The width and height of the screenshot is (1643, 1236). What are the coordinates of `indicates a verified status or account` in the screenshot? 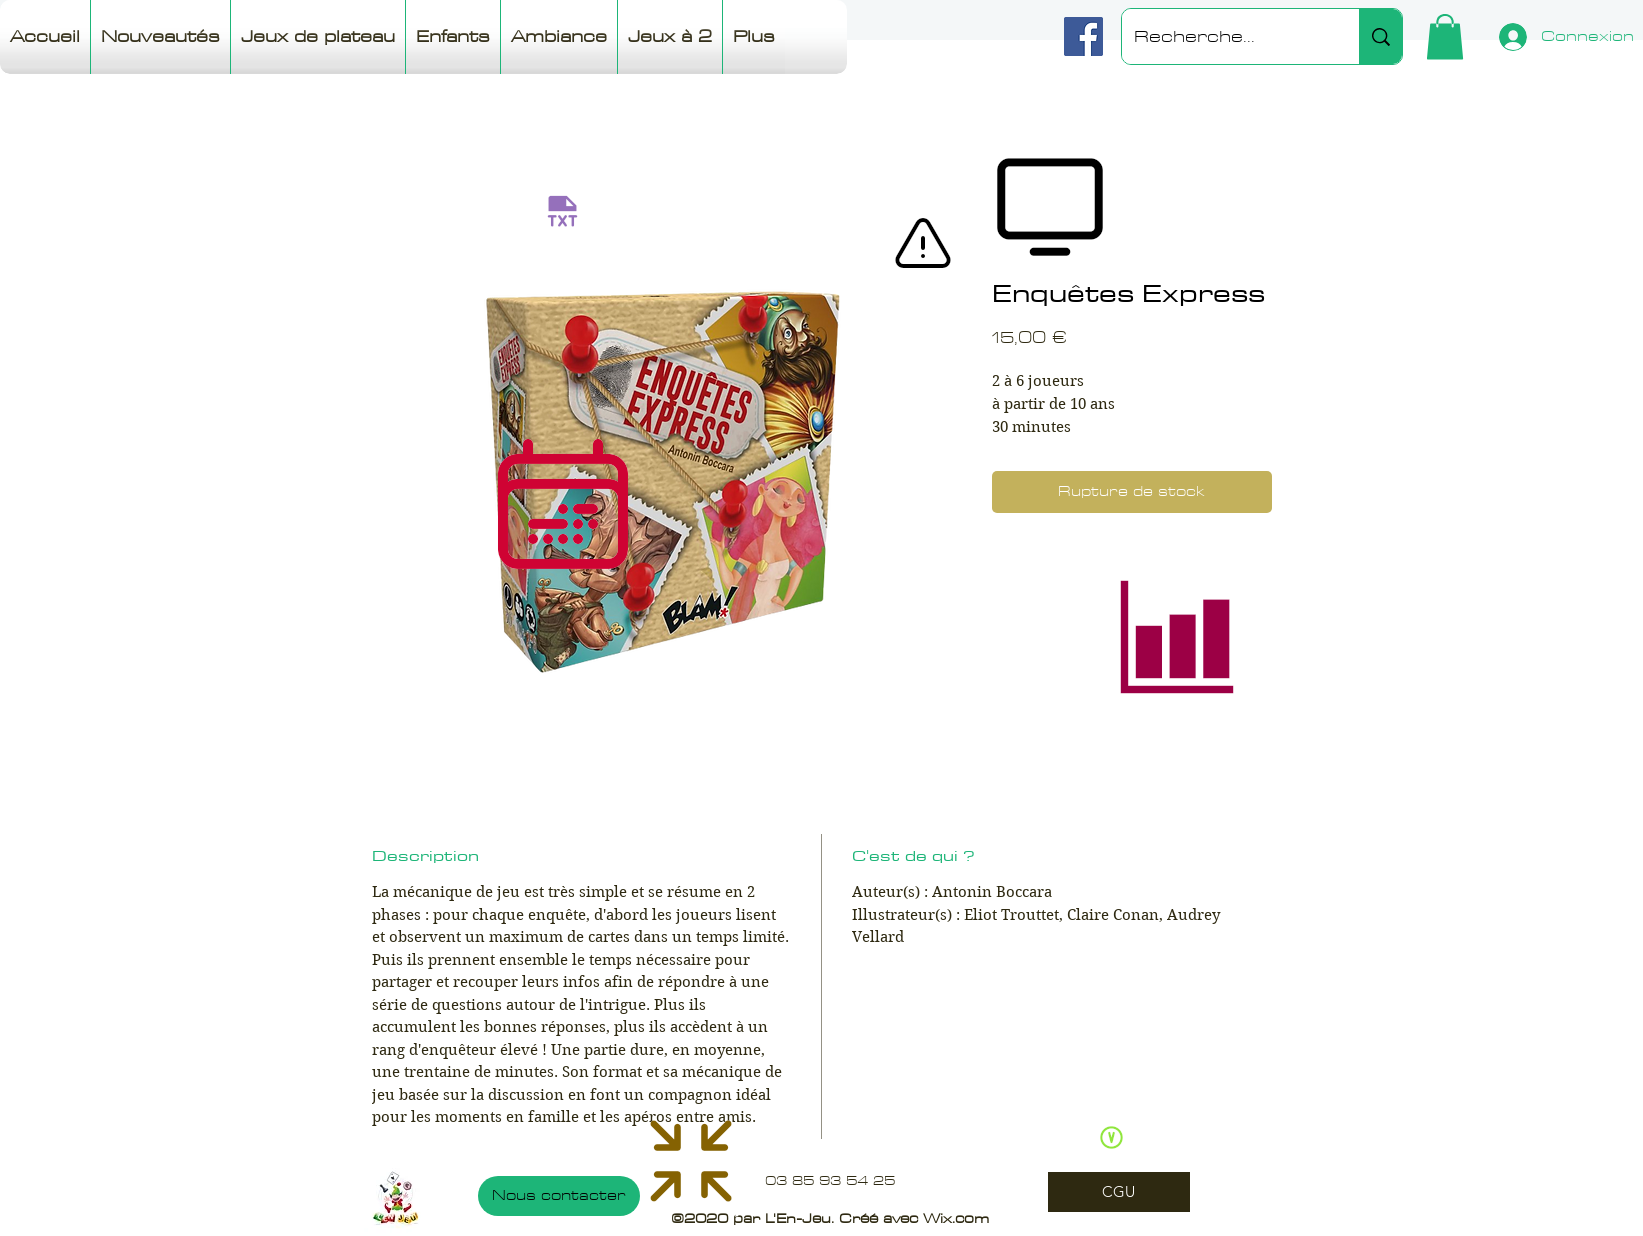 It's located at (1111, 1137).